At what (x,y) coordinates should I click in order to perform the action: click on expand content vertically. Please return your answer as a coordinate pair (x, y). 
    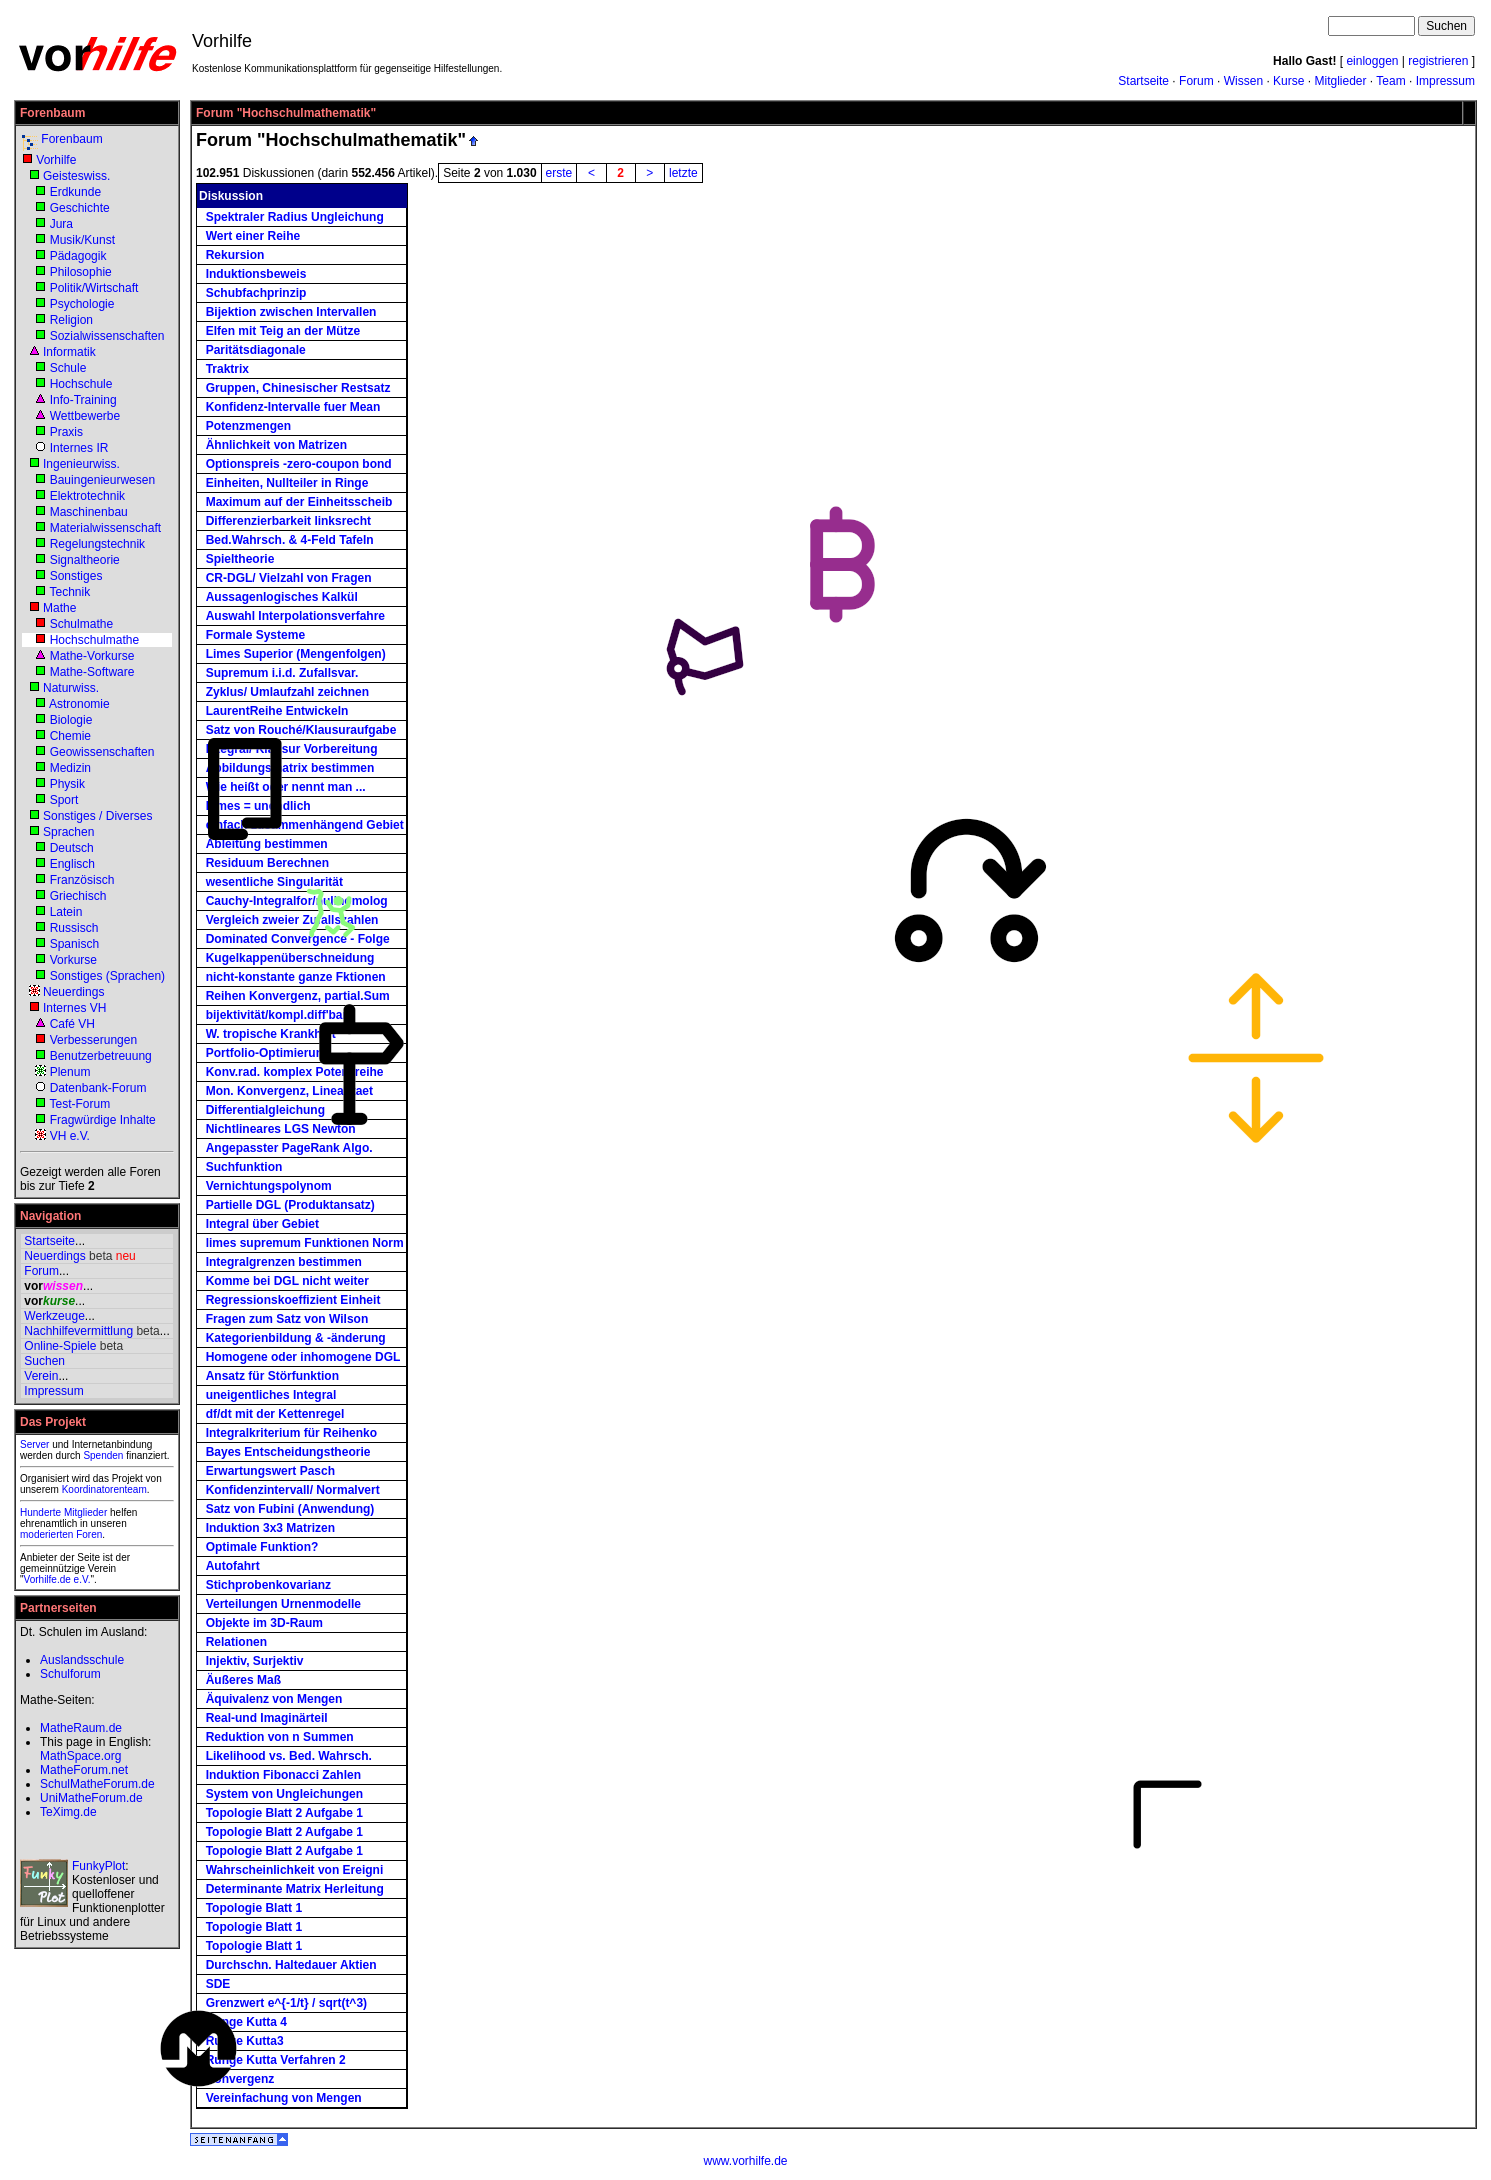
    Looking at the image, I should click on (1256, 1058).